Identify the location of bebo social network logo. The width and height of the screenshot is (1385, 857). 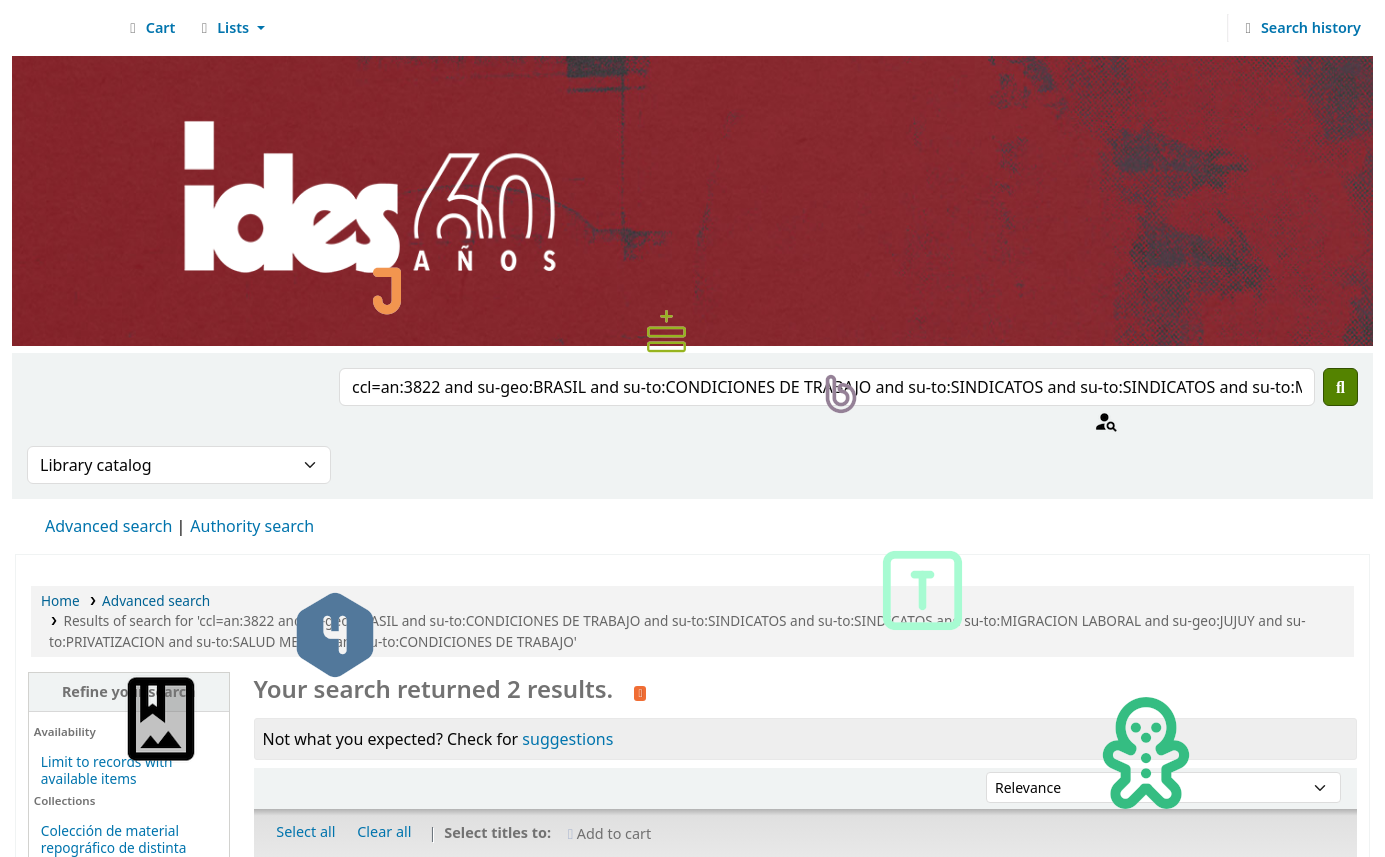
(841, 394).